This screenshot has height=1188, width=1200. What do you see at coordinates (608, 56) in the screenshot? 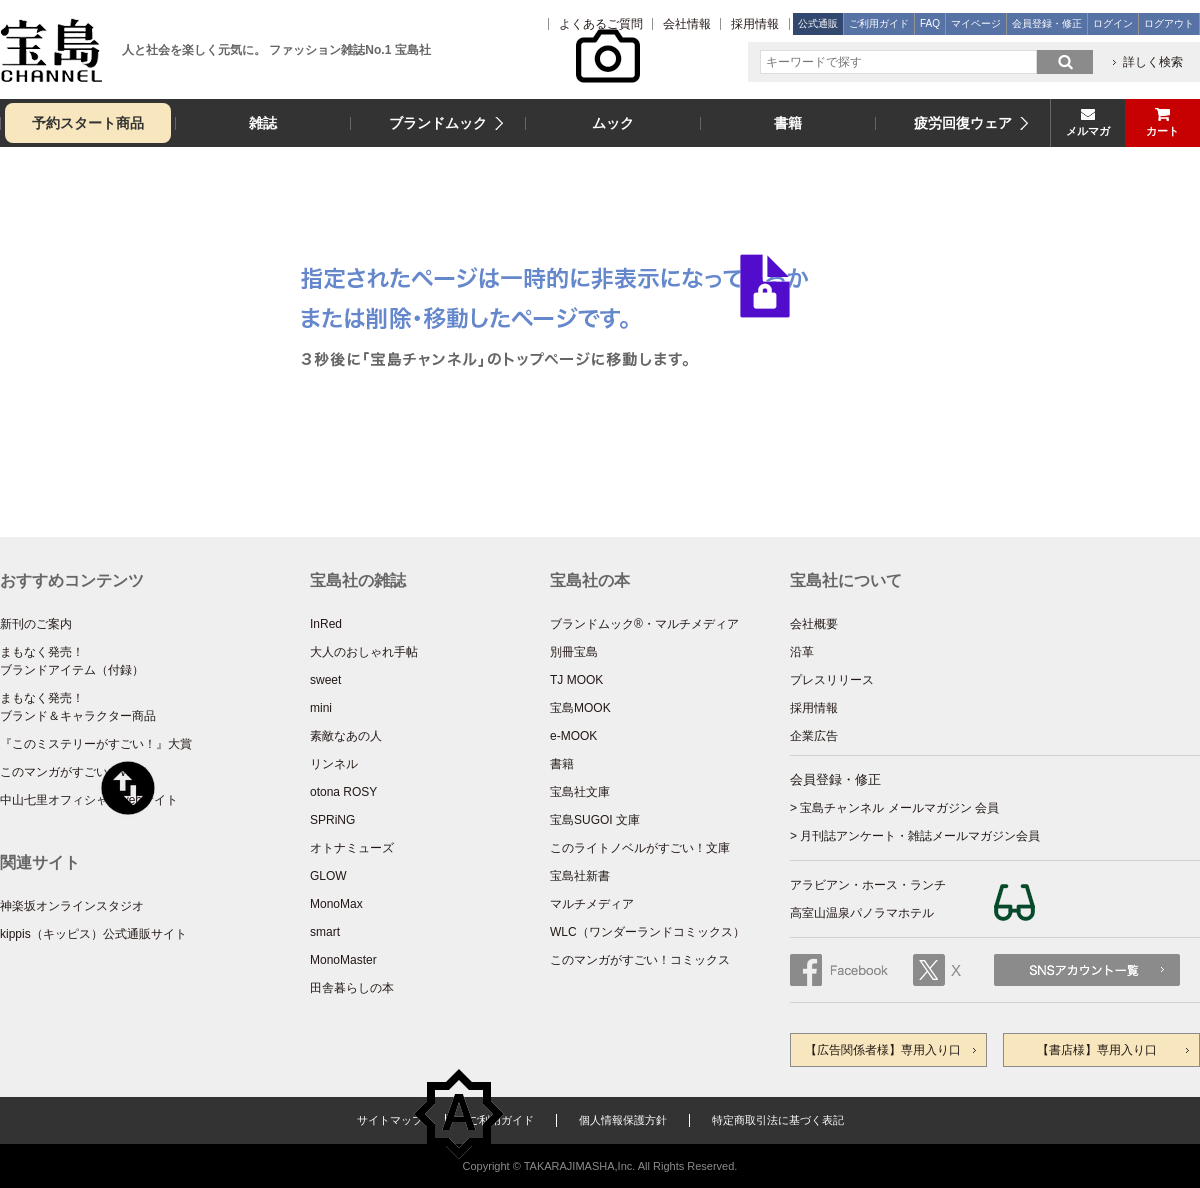
I see `take a photo` at bounding box center [608, 56].